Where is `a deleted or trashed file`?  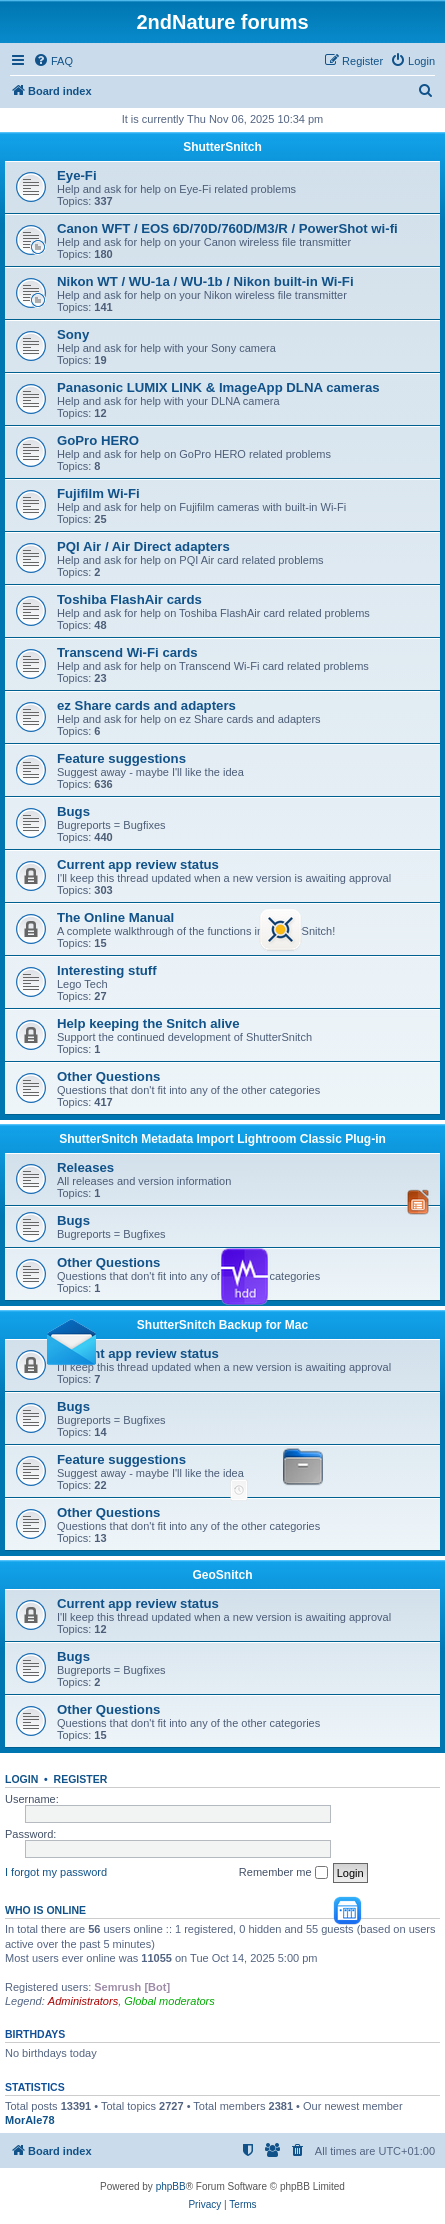 a deleted or trashed file is located at coordinates (239, 1490).